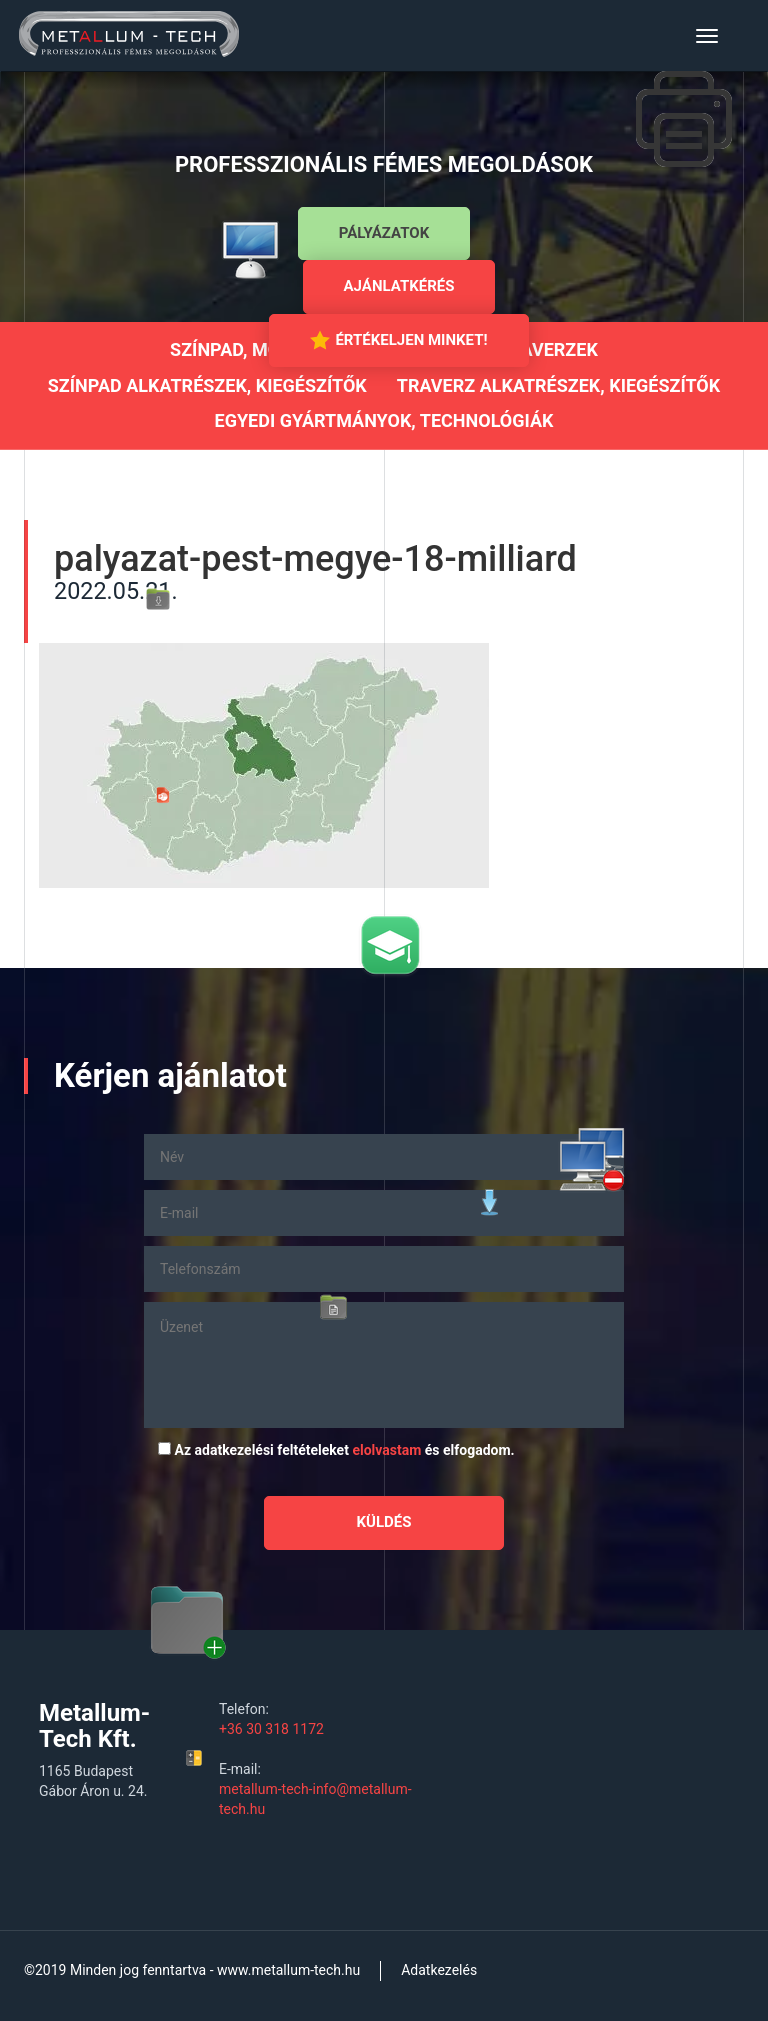 Image resolution: width=768 pixels, height=2021 pixels. I want to click on represents an imac g4 device in system settings, so click(250, 248).